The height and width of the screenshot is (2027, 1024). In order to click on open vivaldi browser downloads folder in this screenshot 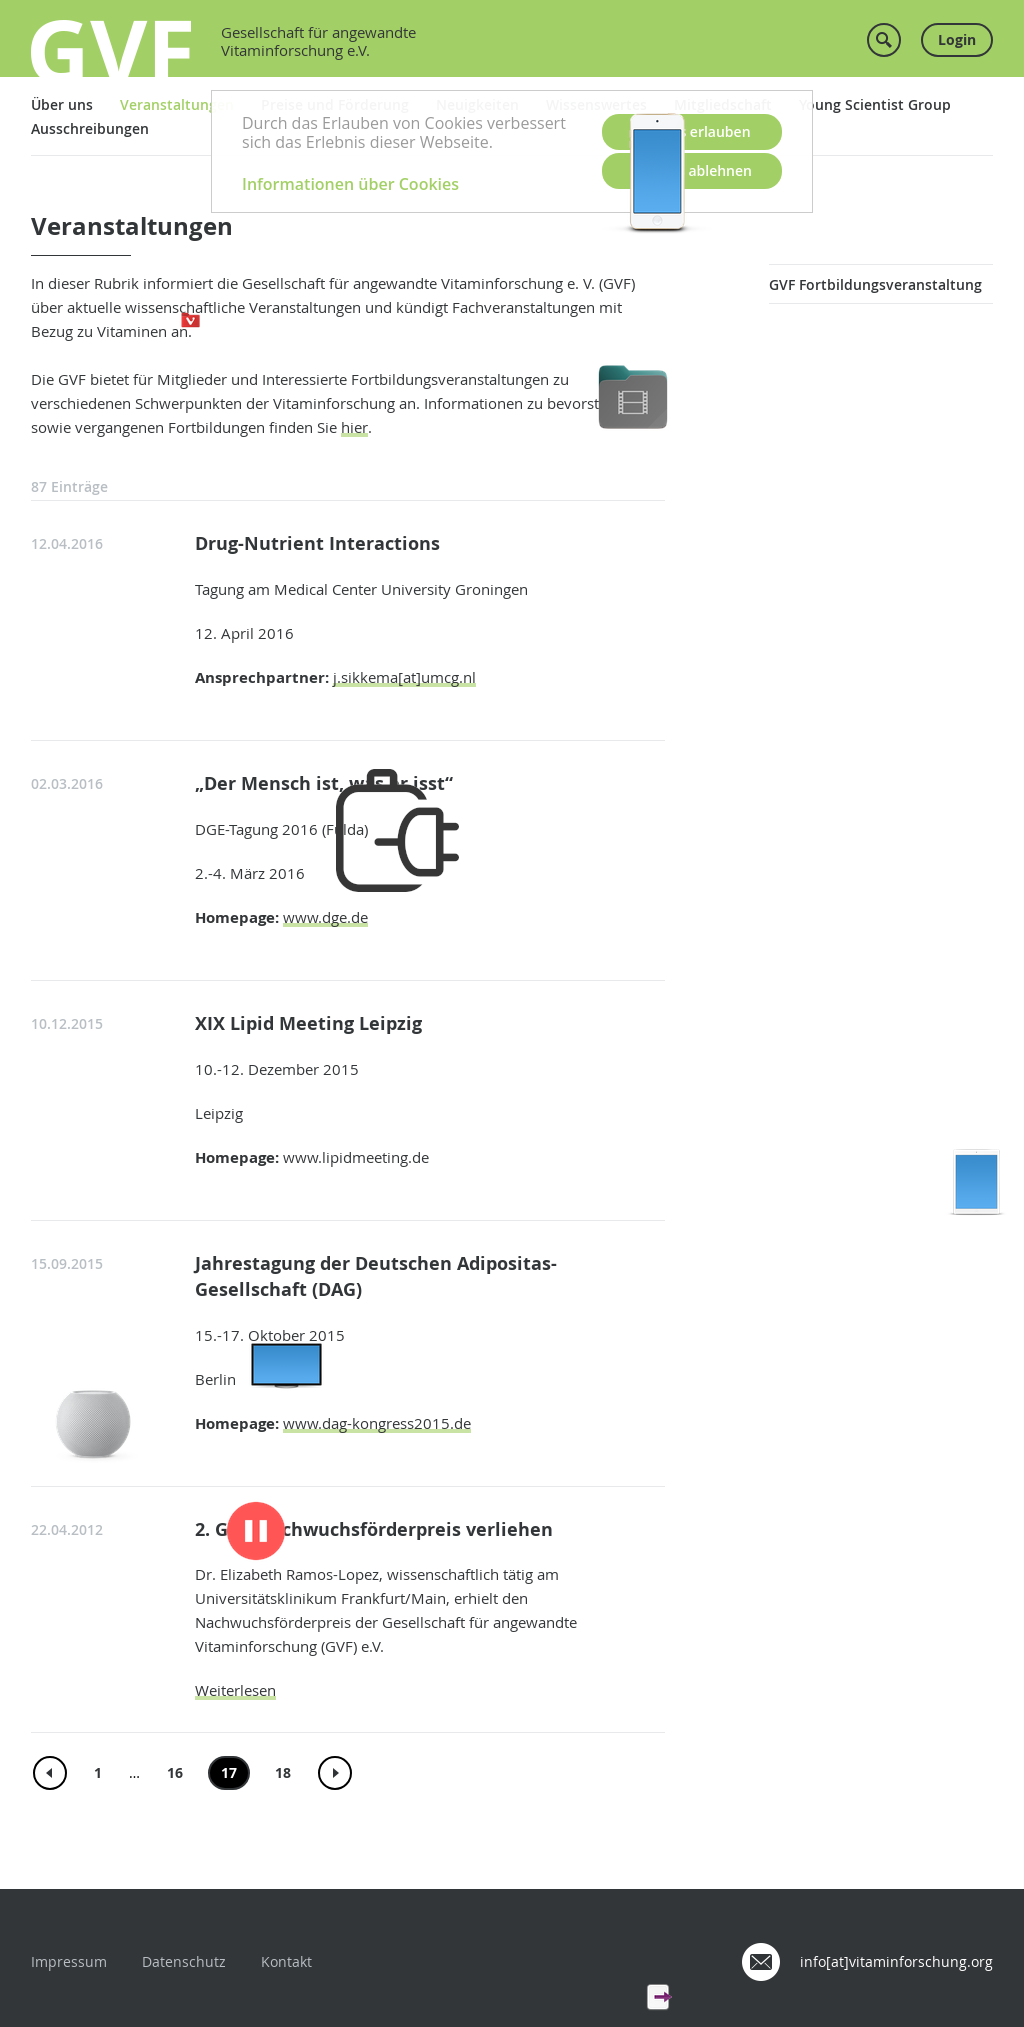, I will do `click(190, 320)`.